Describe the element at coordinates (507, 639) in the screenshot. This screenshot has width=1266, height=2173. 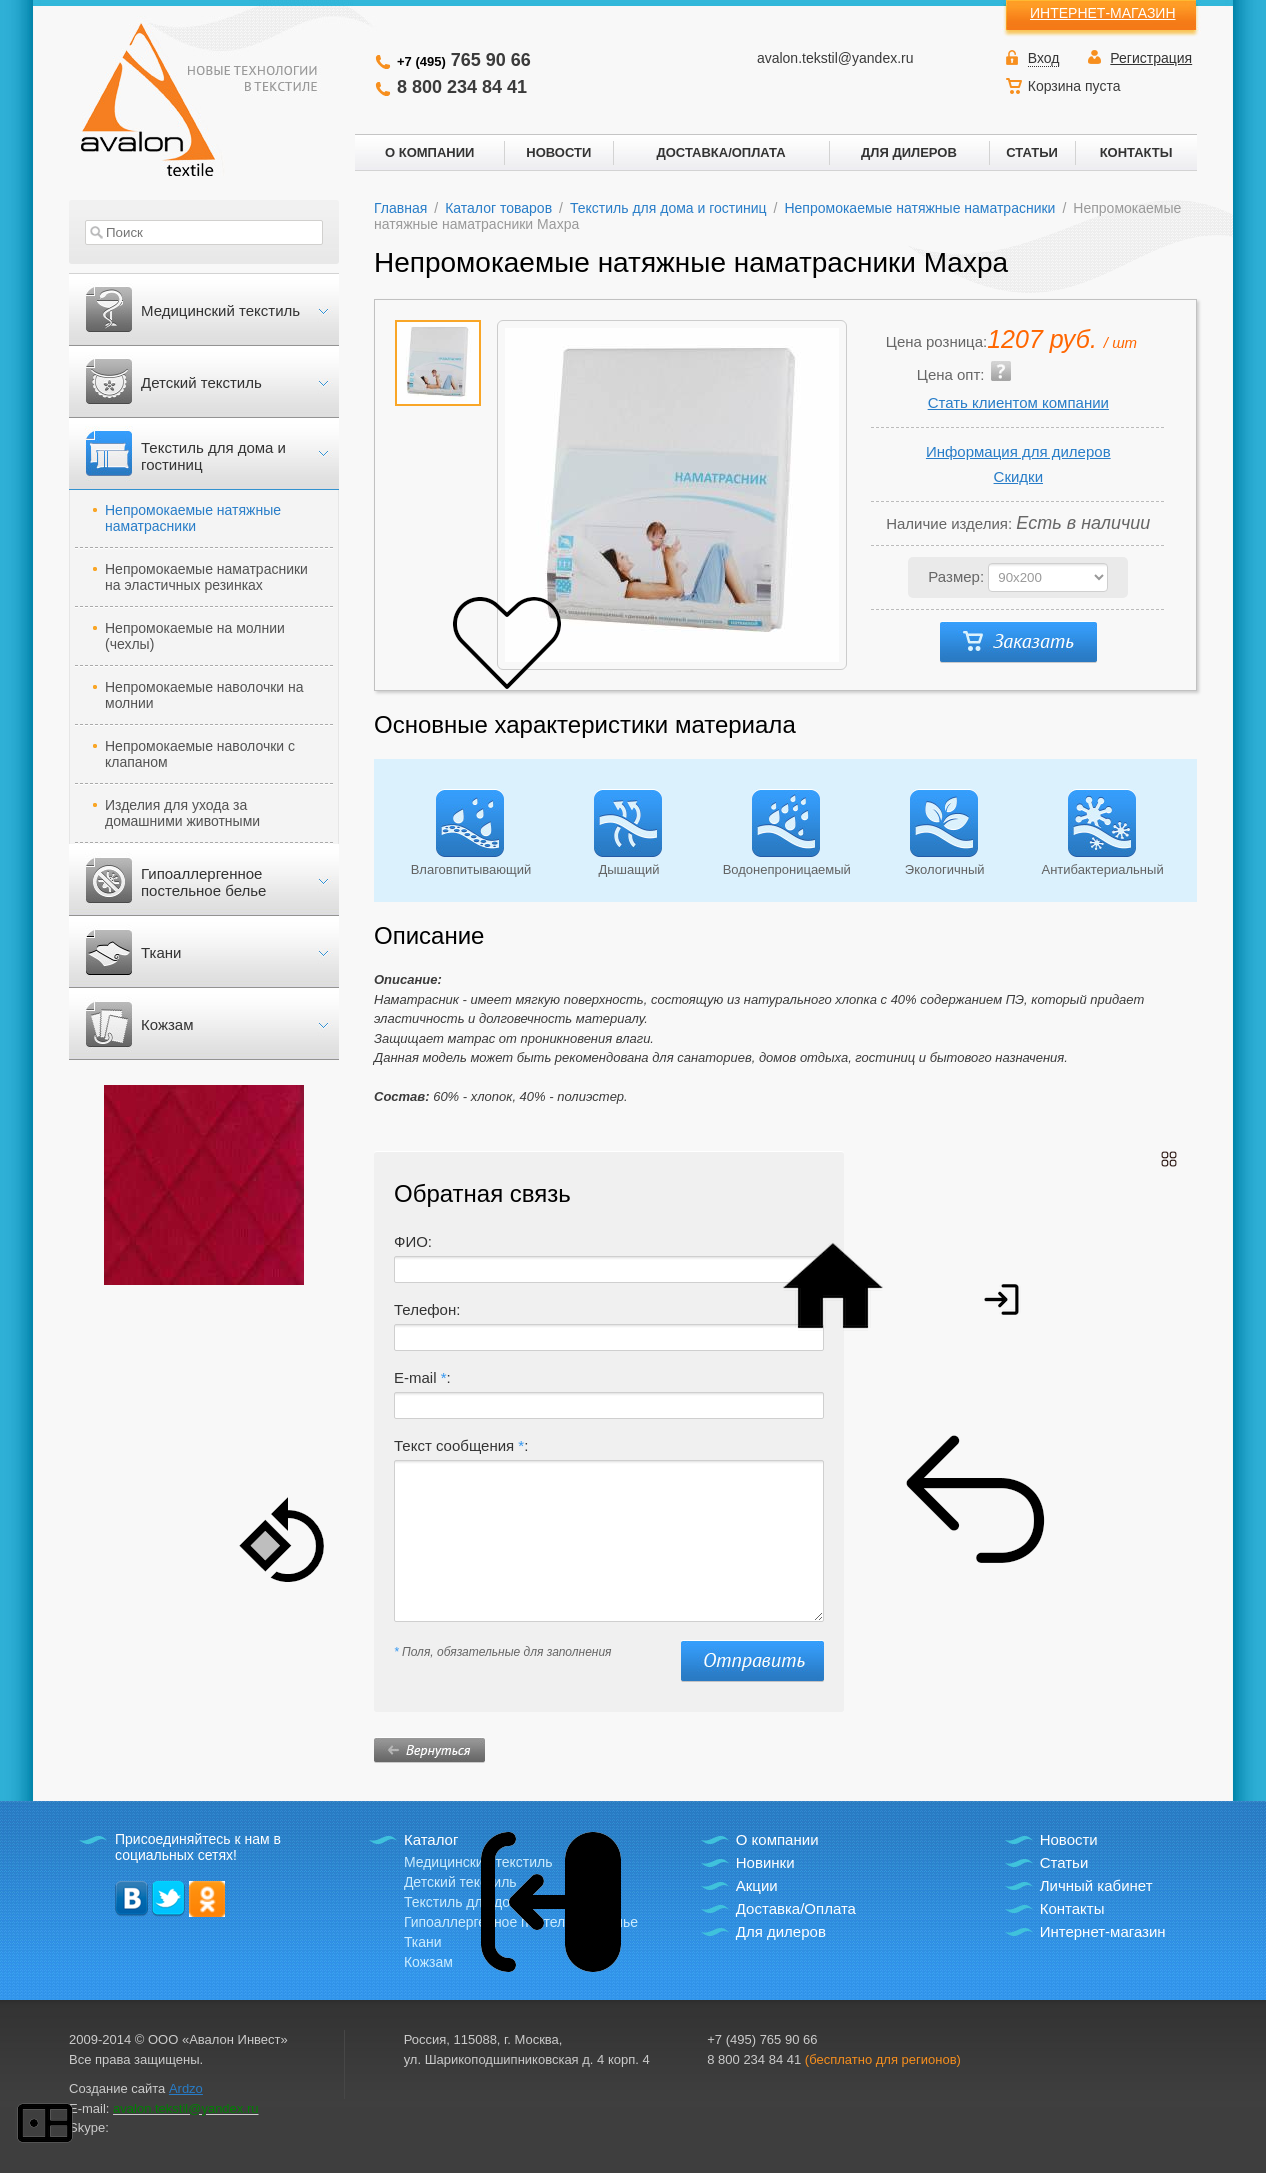
I see `add to favorites` at that location.